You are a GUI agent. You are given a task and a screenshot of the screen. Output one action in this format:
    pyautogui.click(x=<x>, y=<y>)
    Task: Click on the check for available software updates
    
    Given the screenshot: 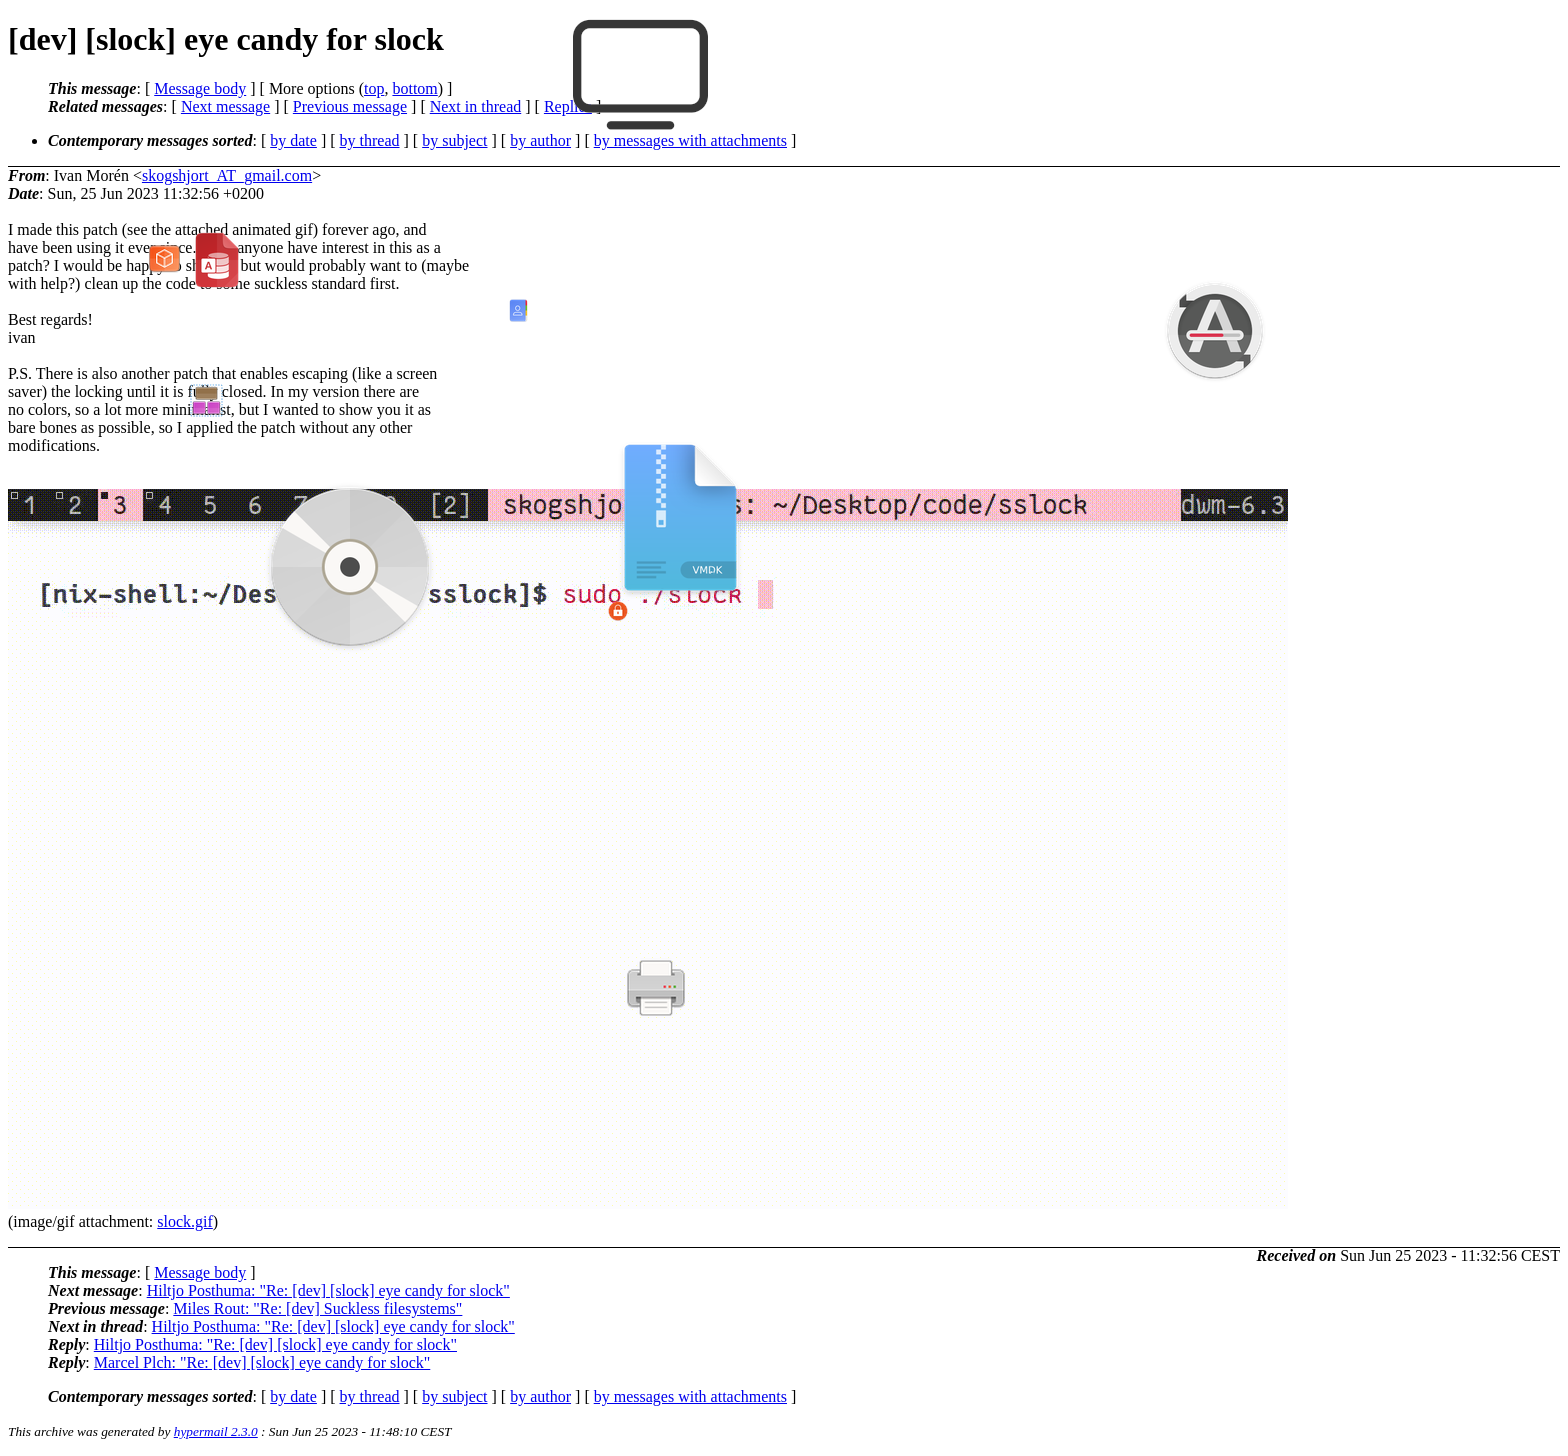 What is the action you would take?
    pyautogui.click(x=1215, y=331)
    